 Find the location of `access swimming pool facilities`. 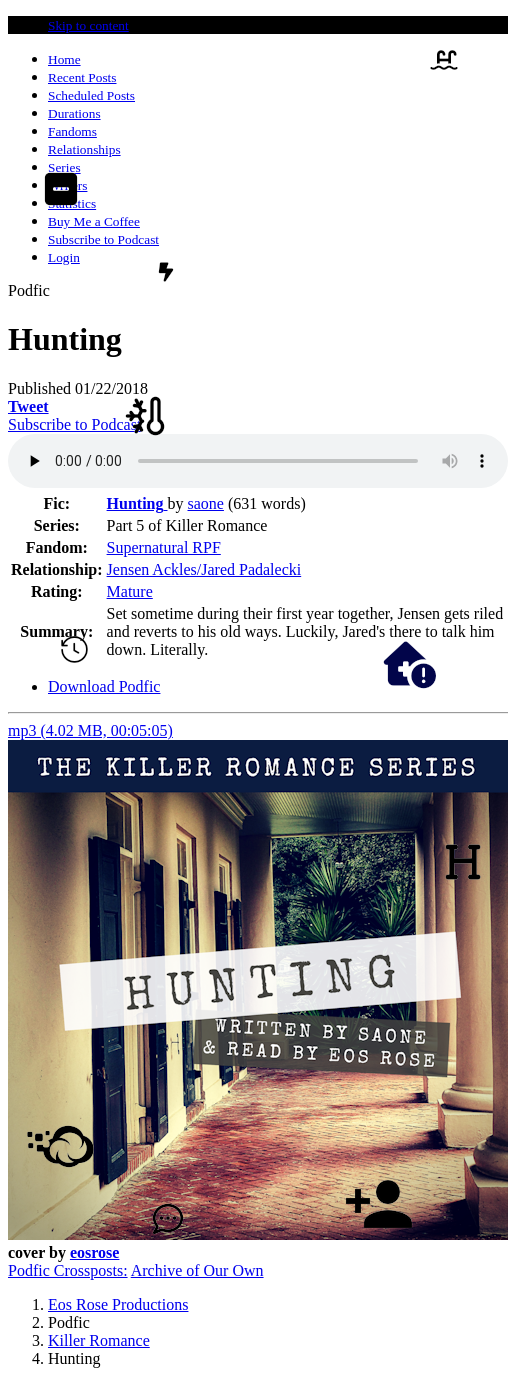

access swimming pool facilities is located at coordinates (444, 60).